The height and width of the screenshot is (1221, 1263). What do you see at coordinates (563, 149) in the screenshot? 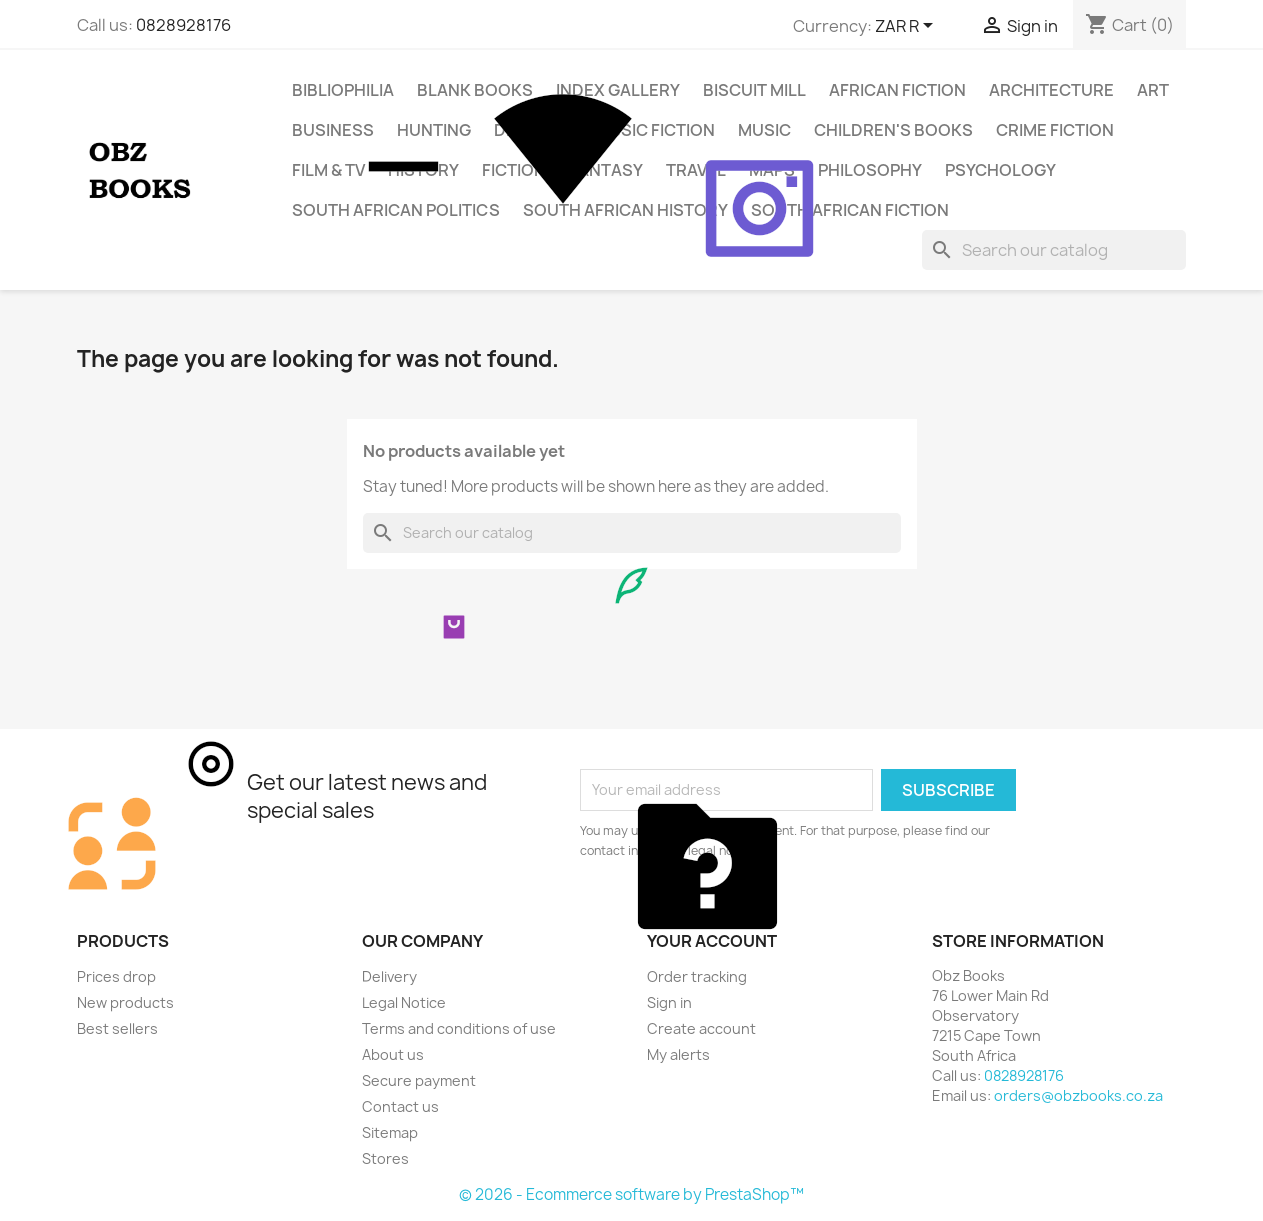
I see `indicates active wifi connection` at bounding box center [563, 149].